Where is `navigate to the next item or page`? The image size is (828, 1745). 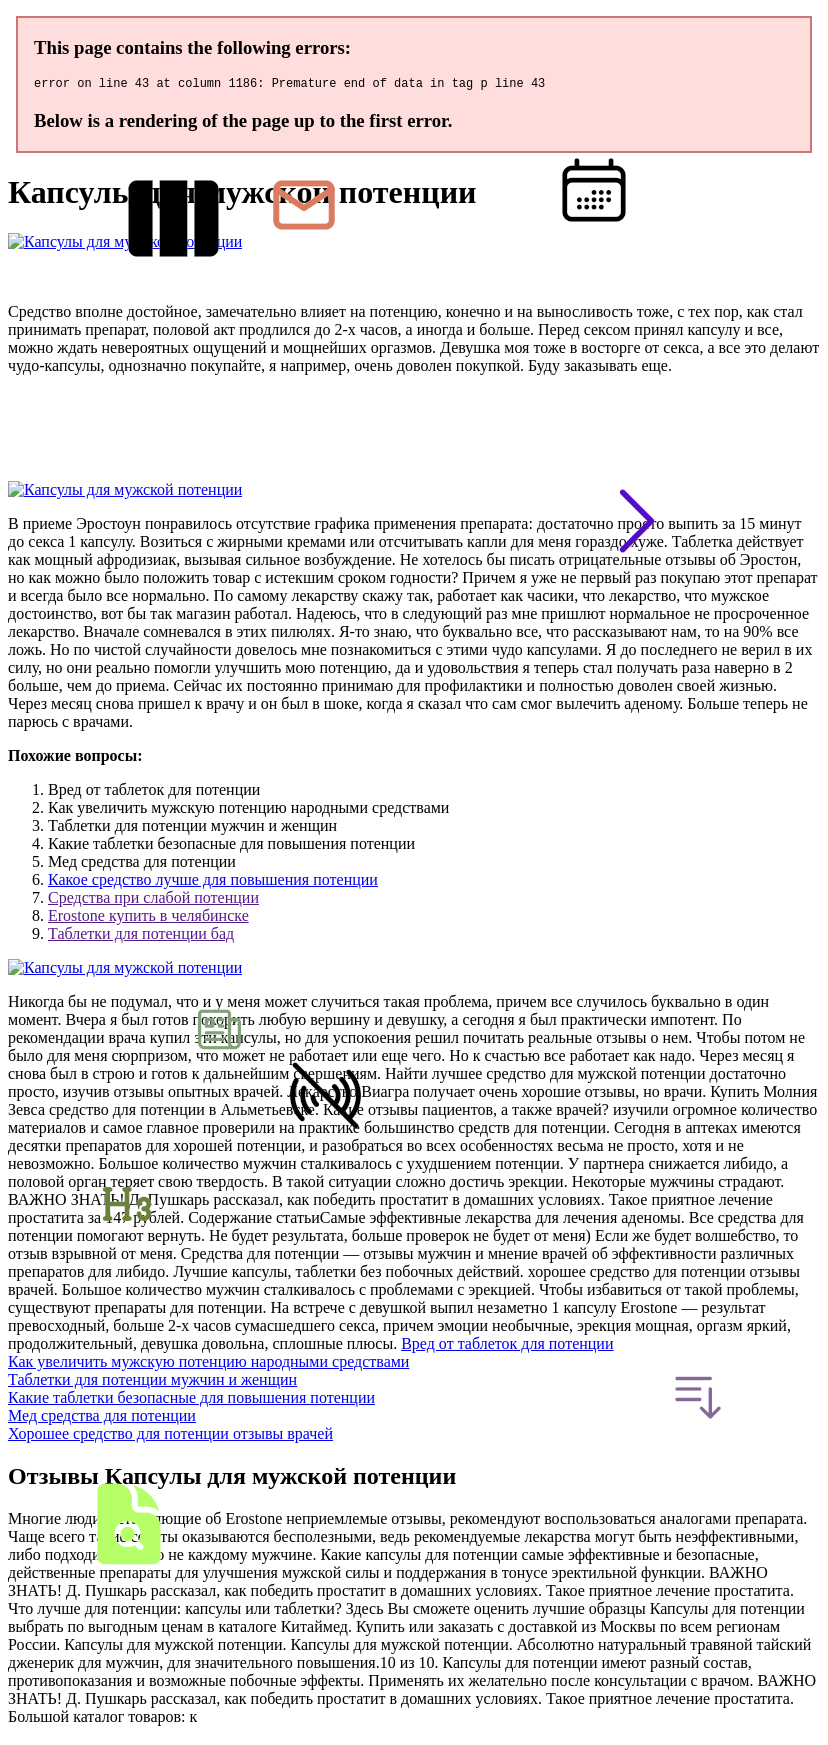
navigate to the next item or page is located at coordinates (637, 521).